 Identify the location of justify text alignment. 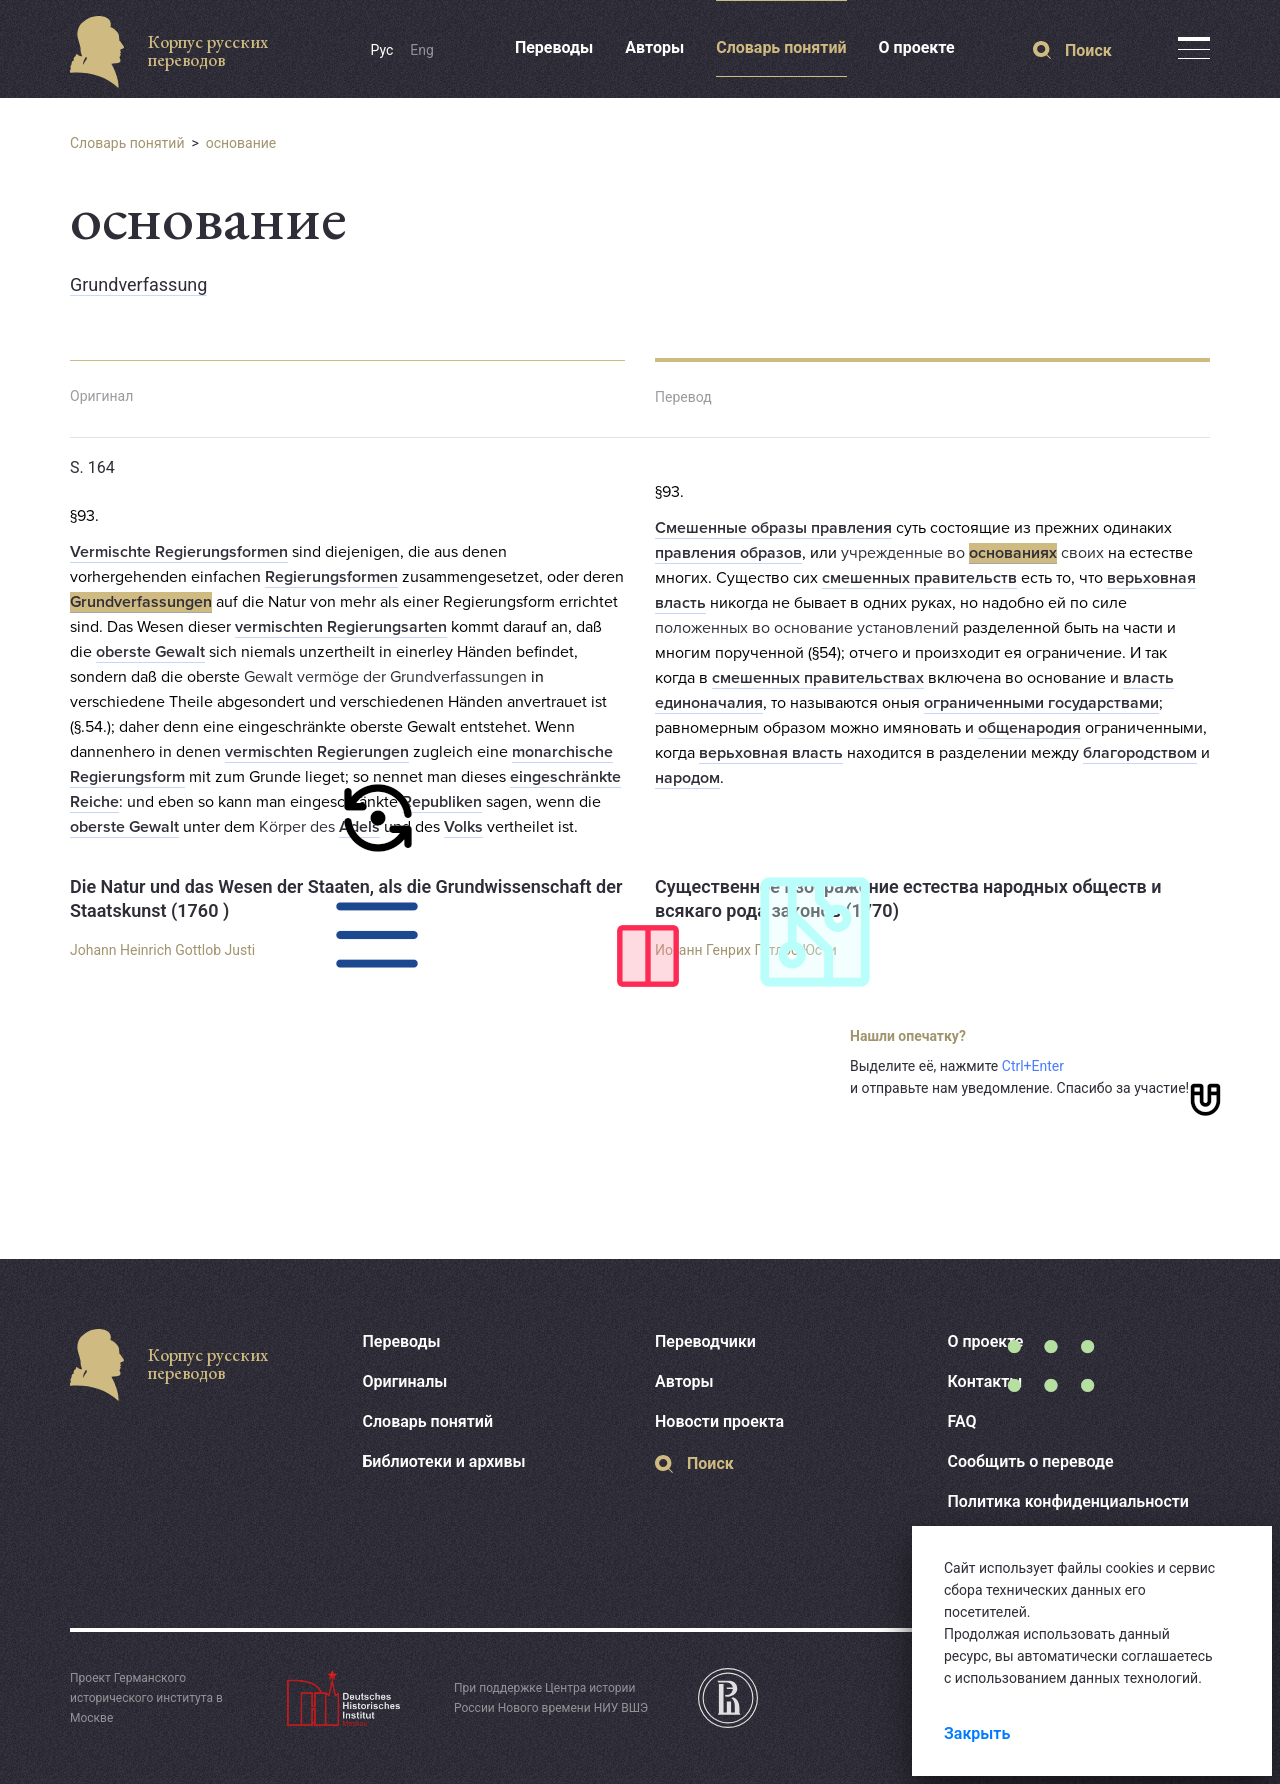
(377, 935).